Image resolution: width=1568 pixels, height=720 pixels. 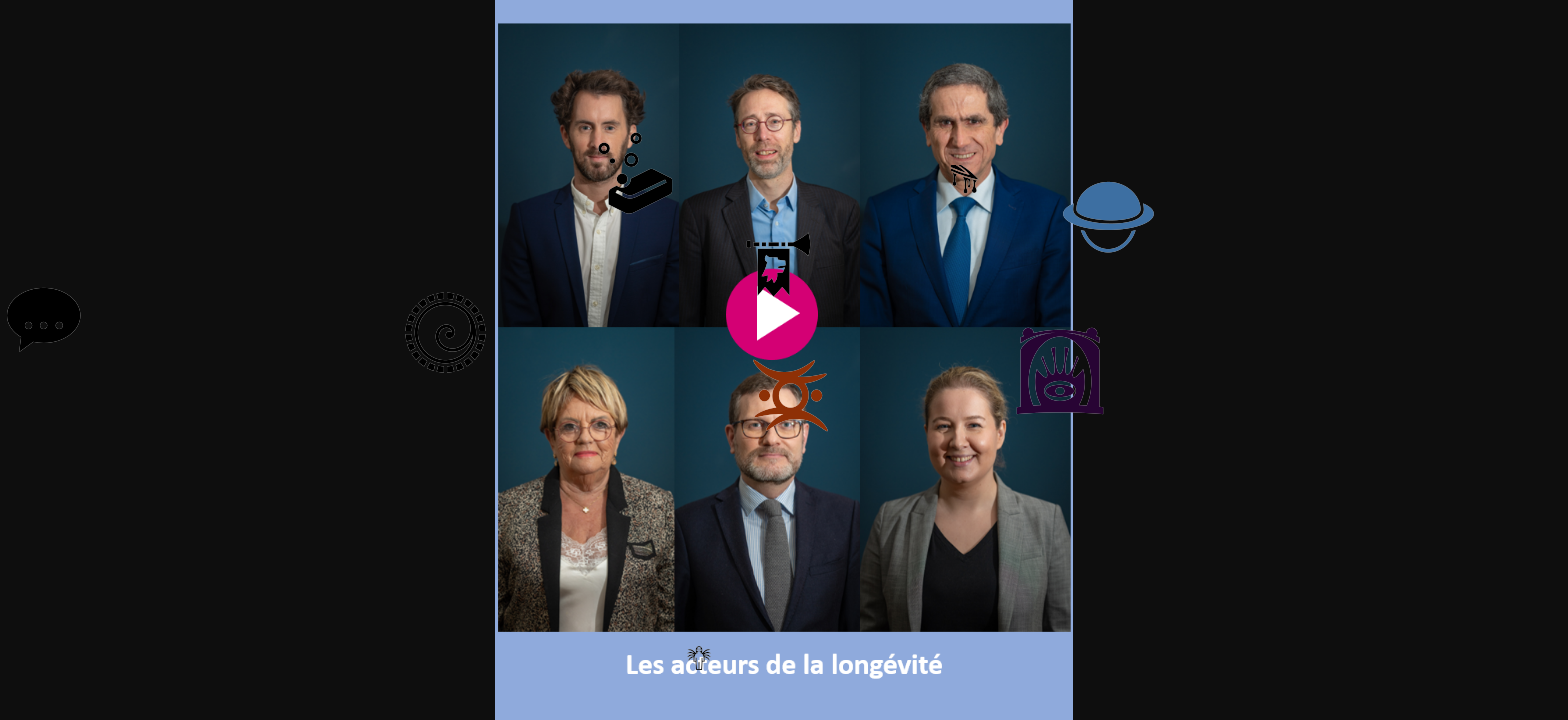 I want to click on mysterious or hidden content reveal, so click(x=1060, y=371).